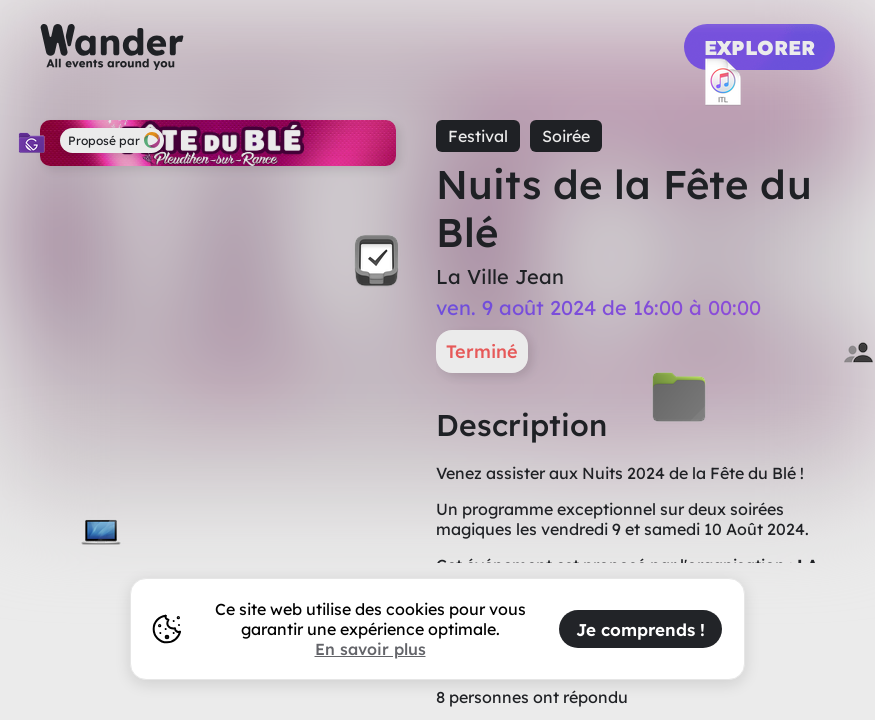 This screenshot has height=720, width=875. Describe the element at coordinates (376, 260) in the screenshot. I see `open Things 3 task management app` at that location.